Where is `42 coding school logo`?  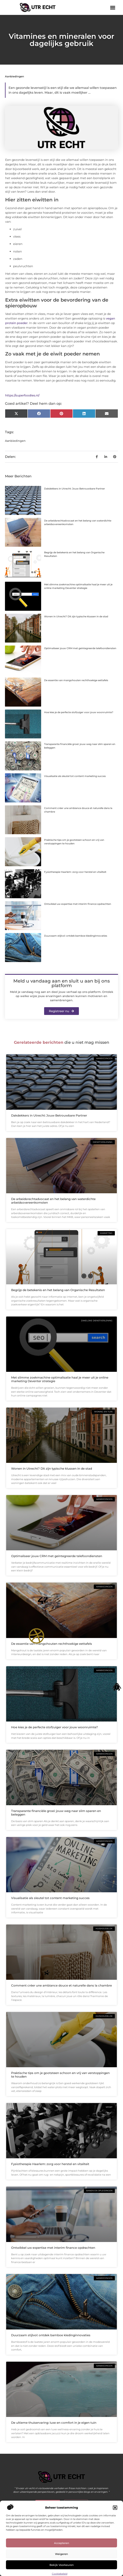
42 coding school logo is located at coordinates (43, 1600).